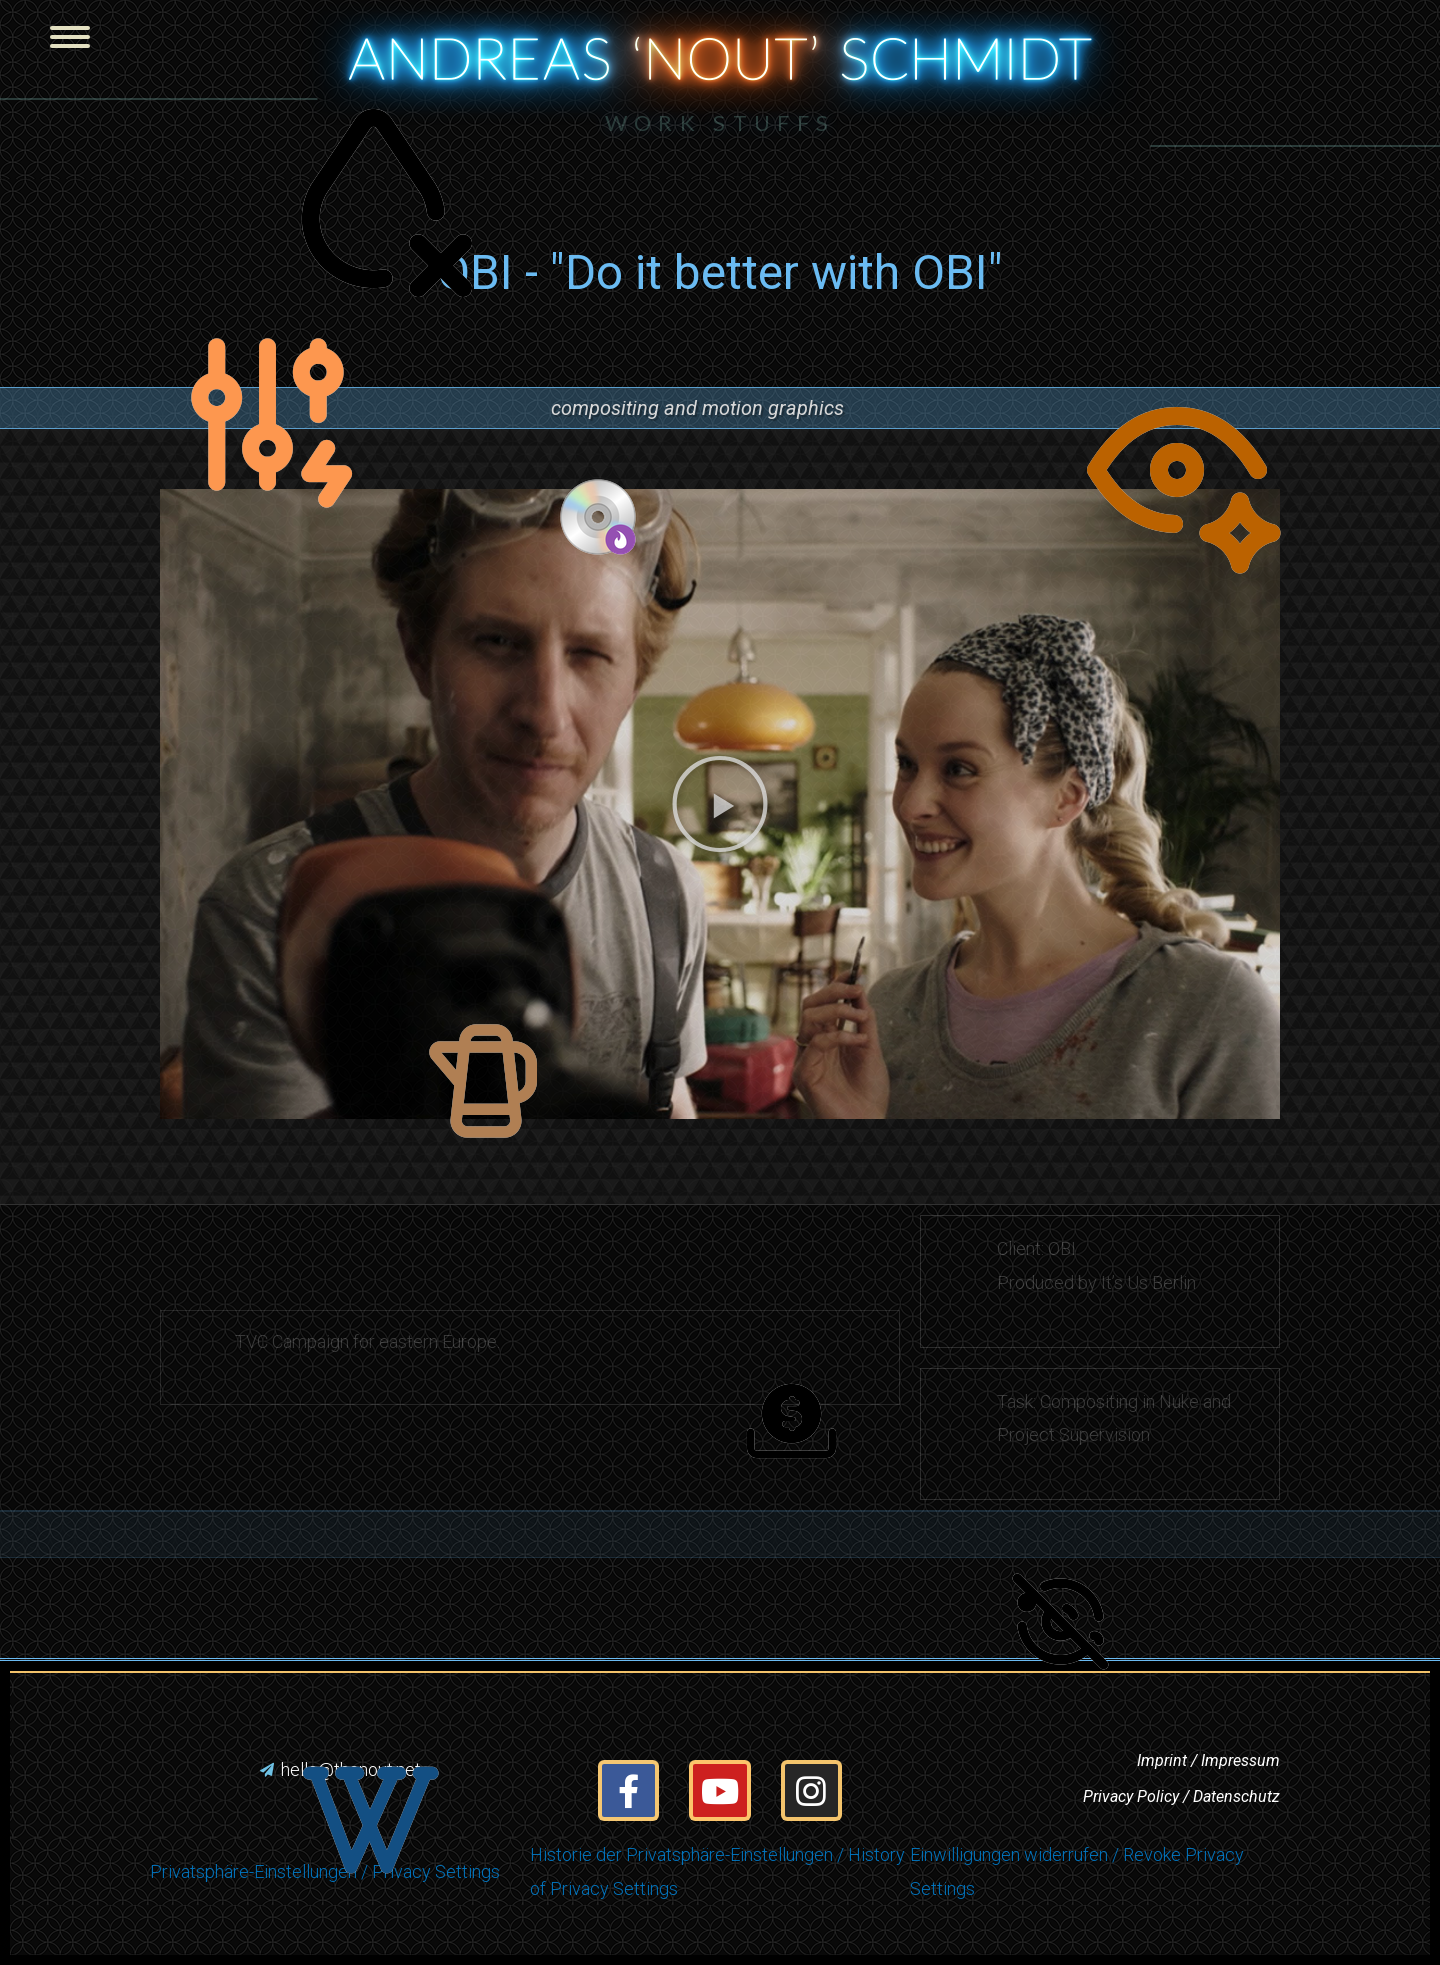 This screenshot has height=1965, width=1440. What do you see at coordinates (1177, 470) in the screenshot?
I see `enable smart view or AI-powered visual features` at bounding box center [1177, 470].